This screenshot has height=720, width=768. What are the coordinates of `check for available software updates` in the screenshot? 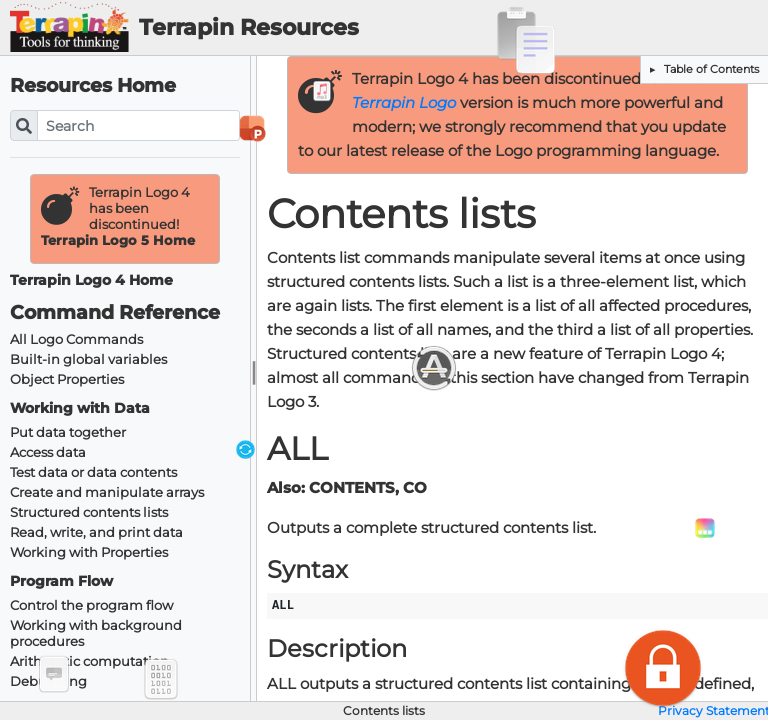 It's located at (434, 368).